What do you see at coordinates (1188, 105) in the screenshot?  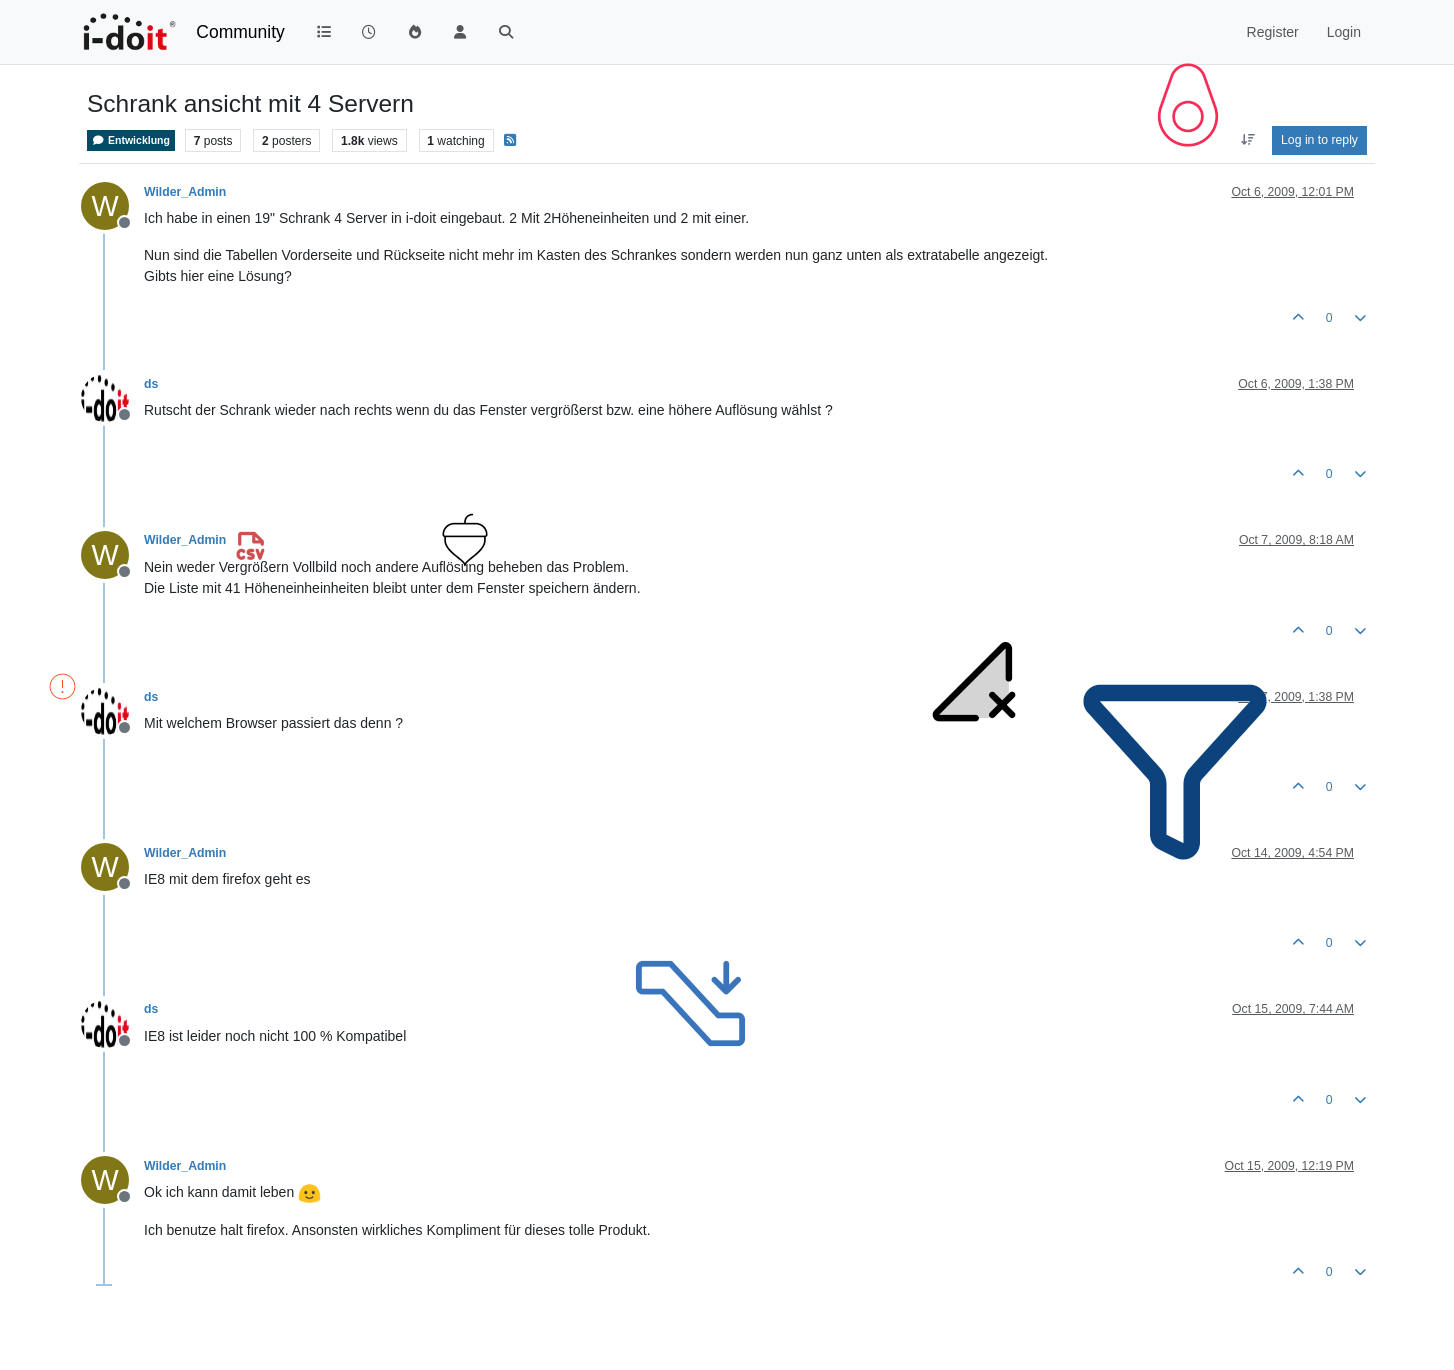 I see `indicates healthy or vegetarian food options` at bounding box center [1188, 105].